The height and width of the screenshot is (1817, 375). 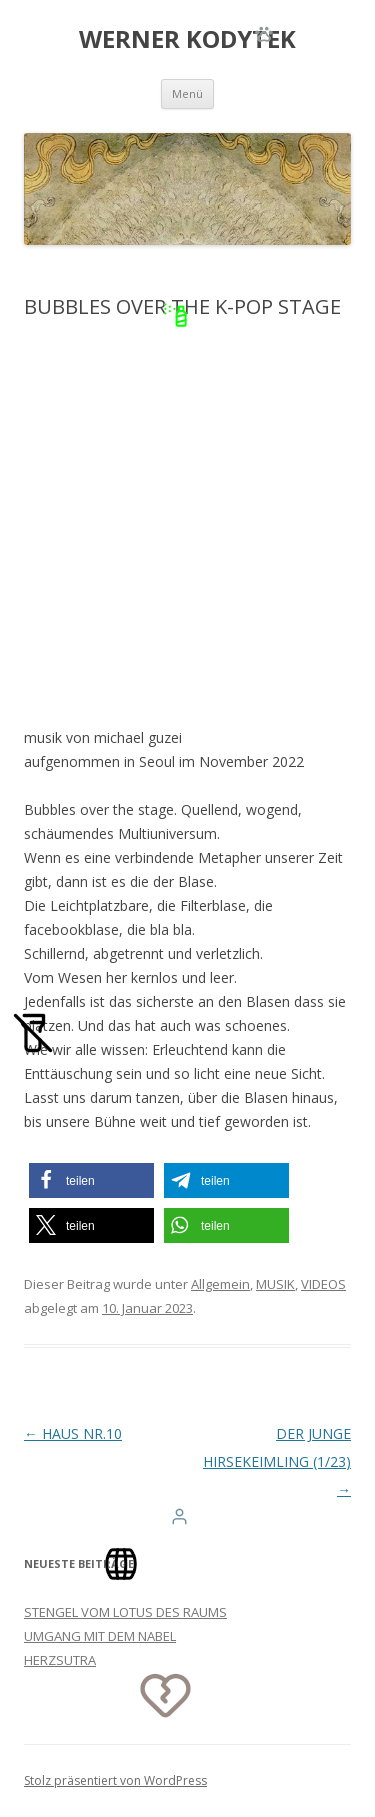 I want to click on view your profile, so click(x=179, y=1516).